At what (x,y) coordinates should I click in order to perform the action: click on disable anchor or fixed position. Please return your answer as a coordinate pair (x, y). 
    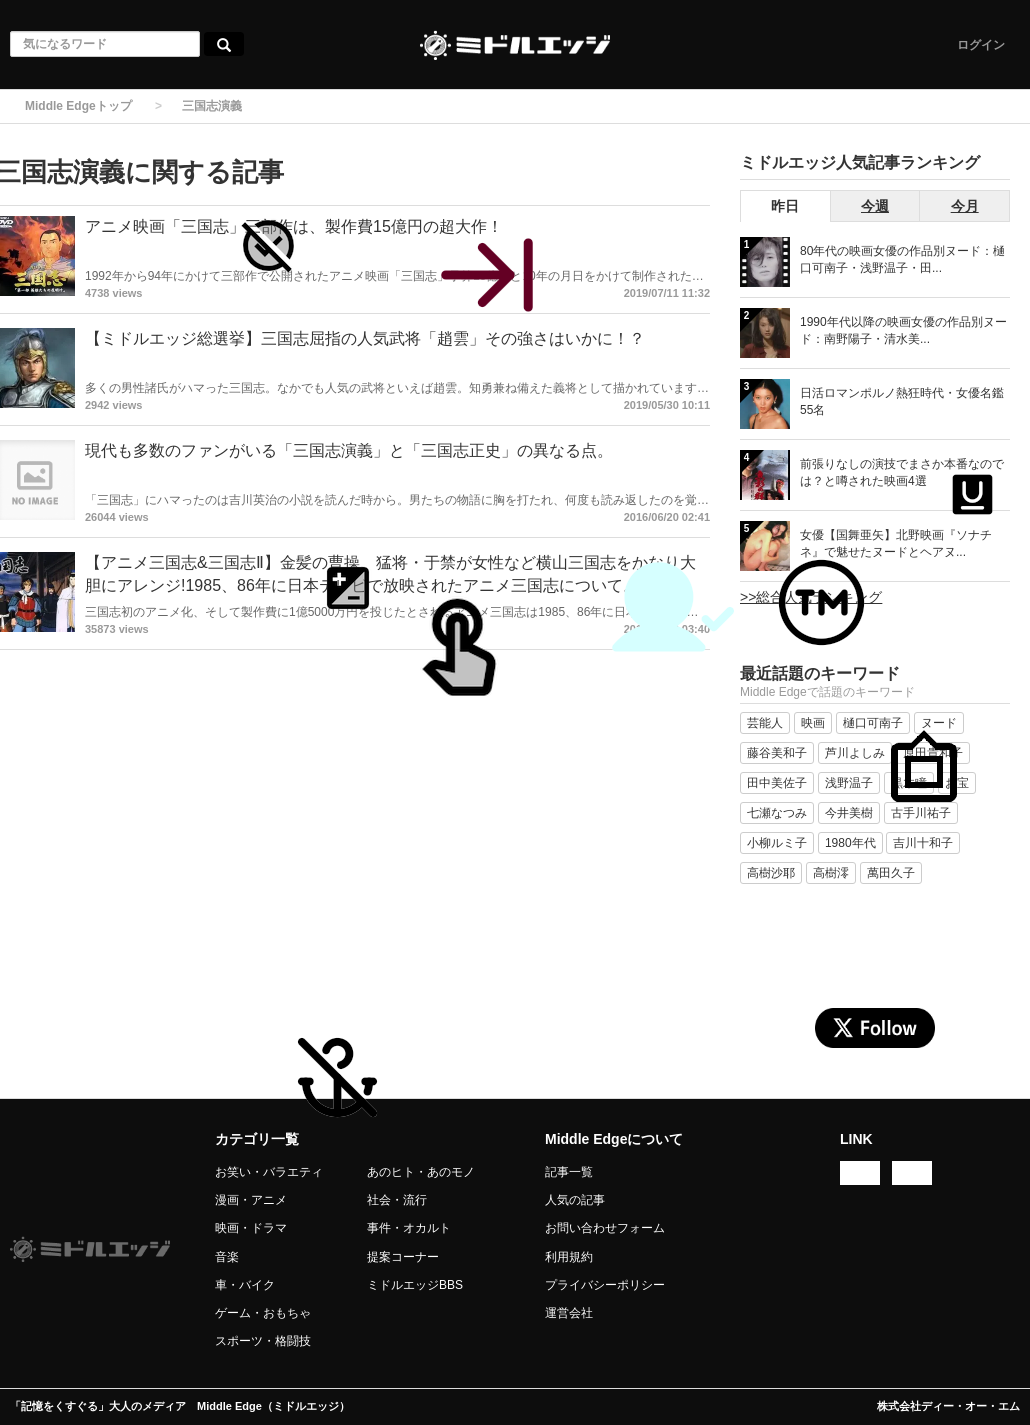
    Looking at the image, I should click on (337, 1077).